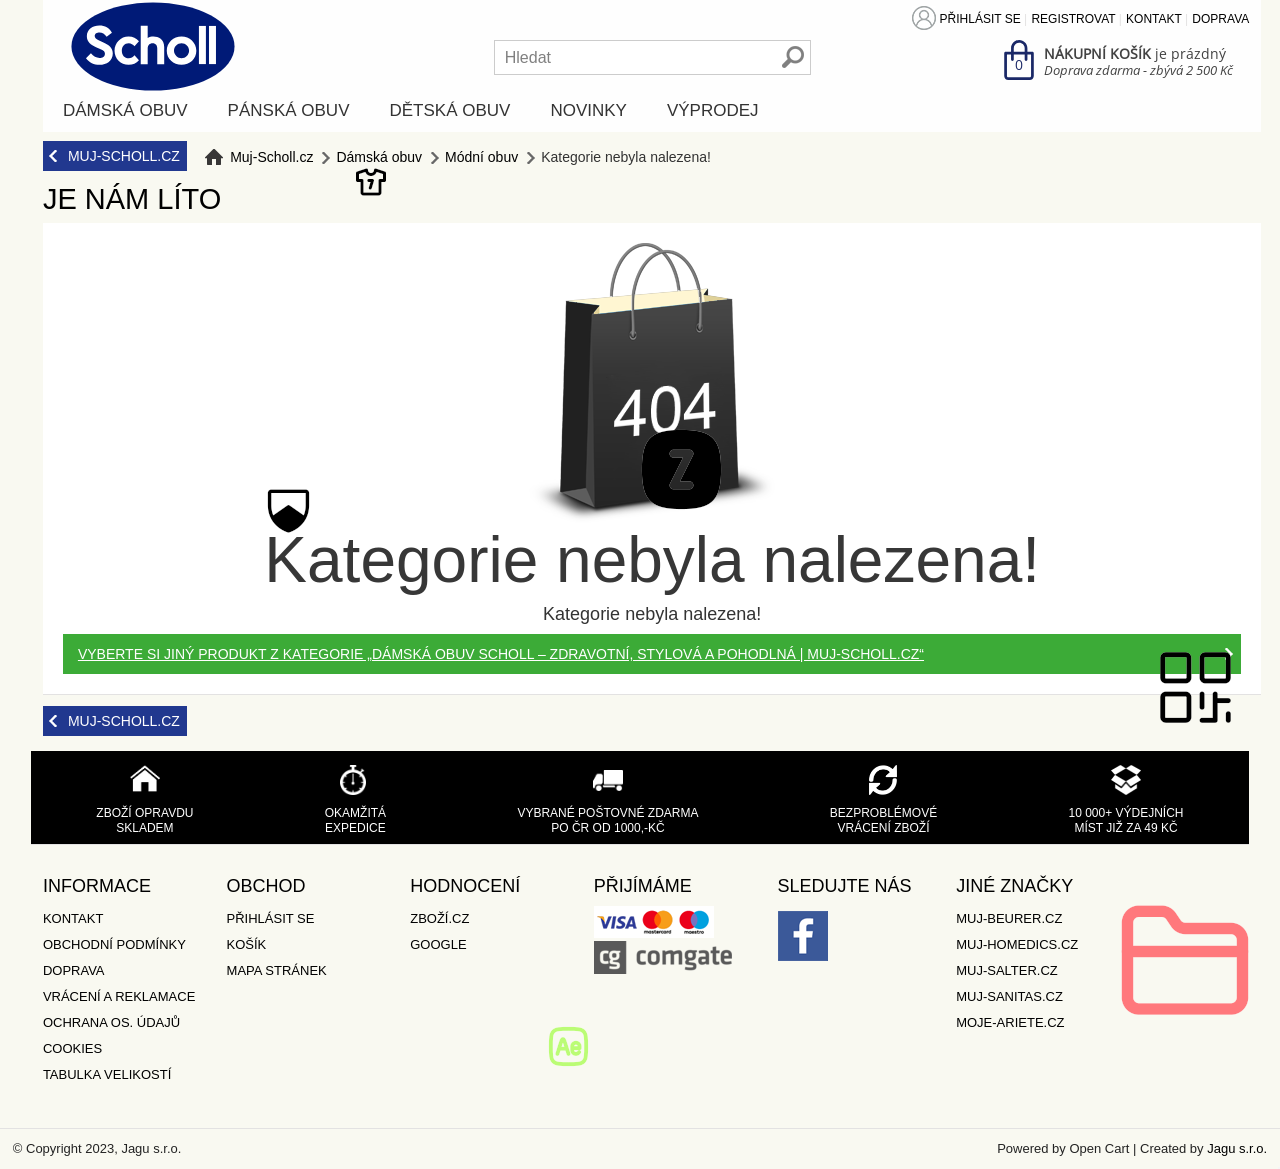 The image size is (1280, 1169). Describe the element at coordinates (371, 182) in the screenshot. I see `select team jersey or player number` at that location.